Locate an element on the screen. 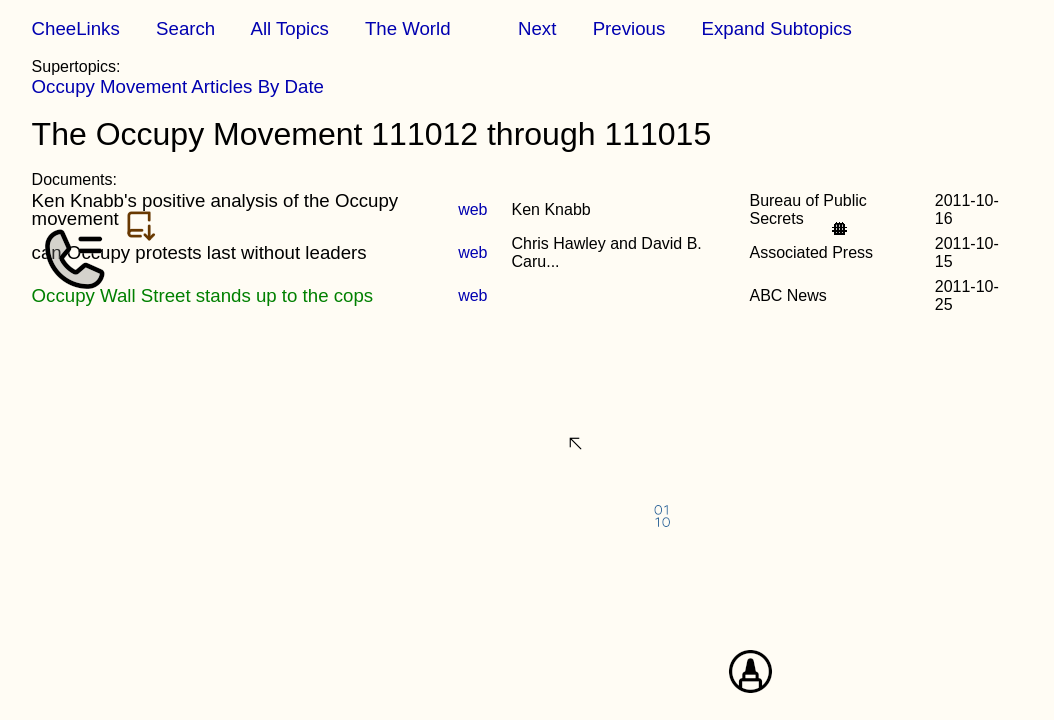 This screenshot has height=720, width=1054. download an ebook or publication is located at coordinates (140, 224).